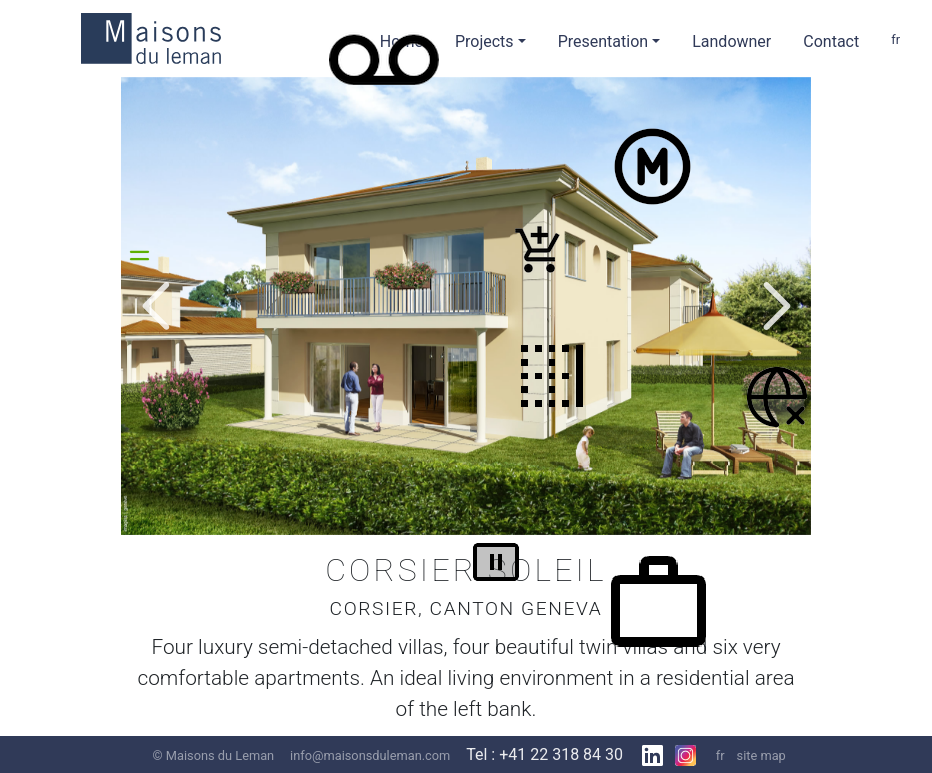 The image size is (932, 773). I want to click on pause an ongoing presentation, so click(496, 562).